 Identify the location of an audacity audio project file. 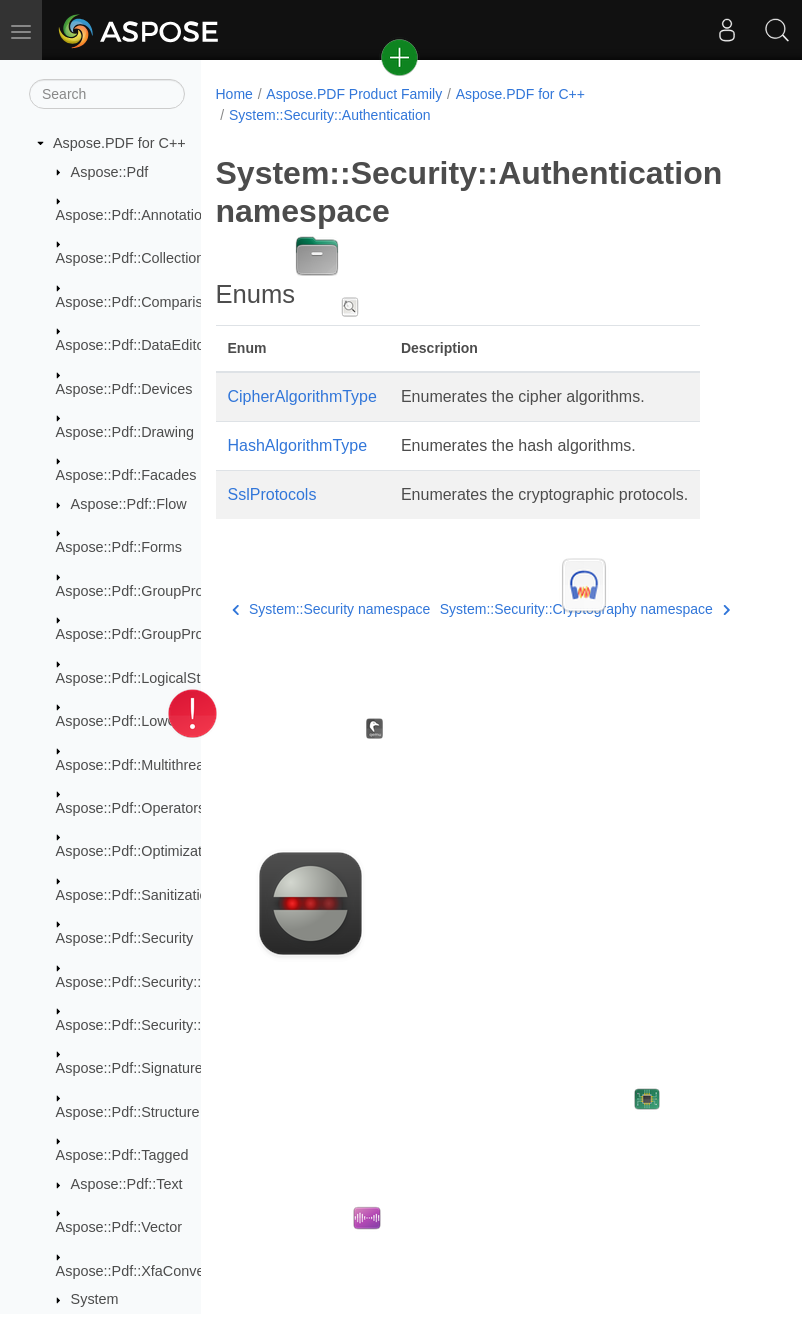
(584, 585).